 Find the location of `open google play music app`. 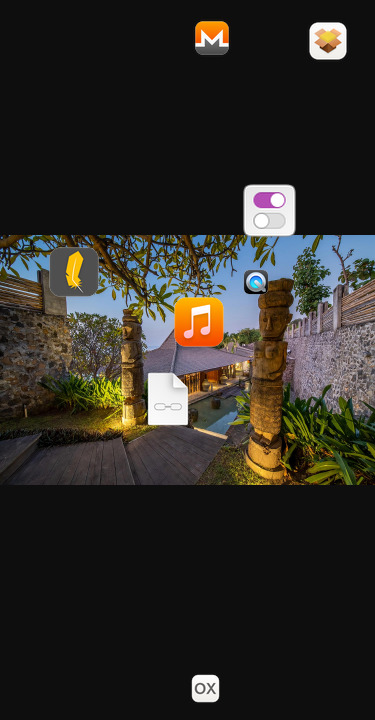

open google play music app is located at coordinates (199, 322).